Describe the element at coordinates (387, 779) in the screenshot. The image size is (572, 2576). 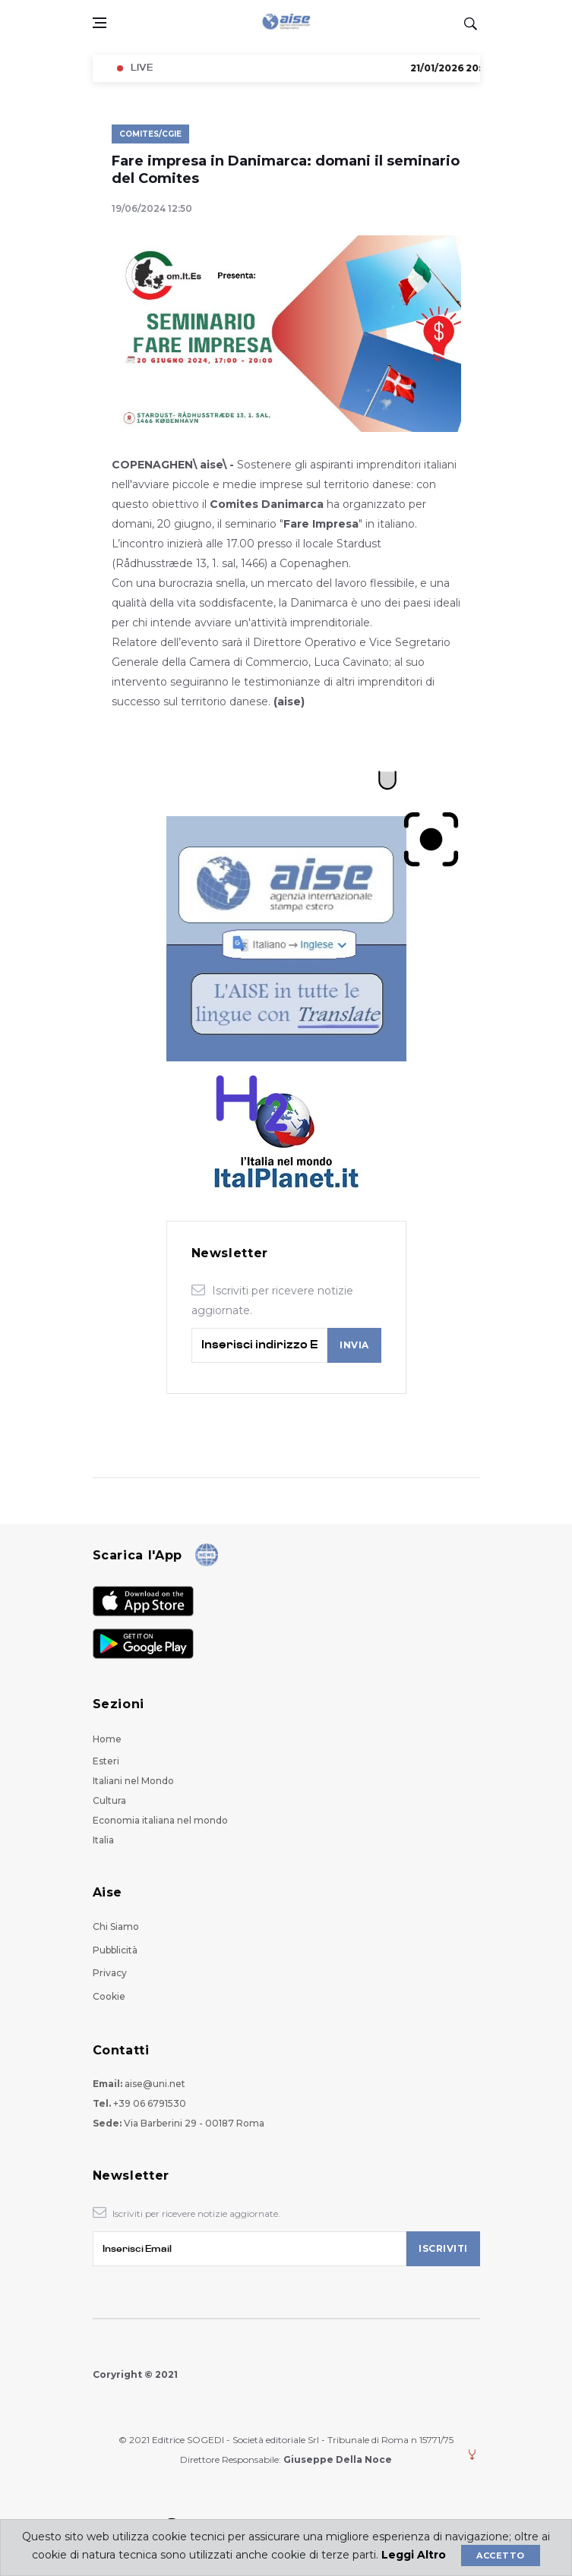
I see `combine or merge selected shapes` at that location.